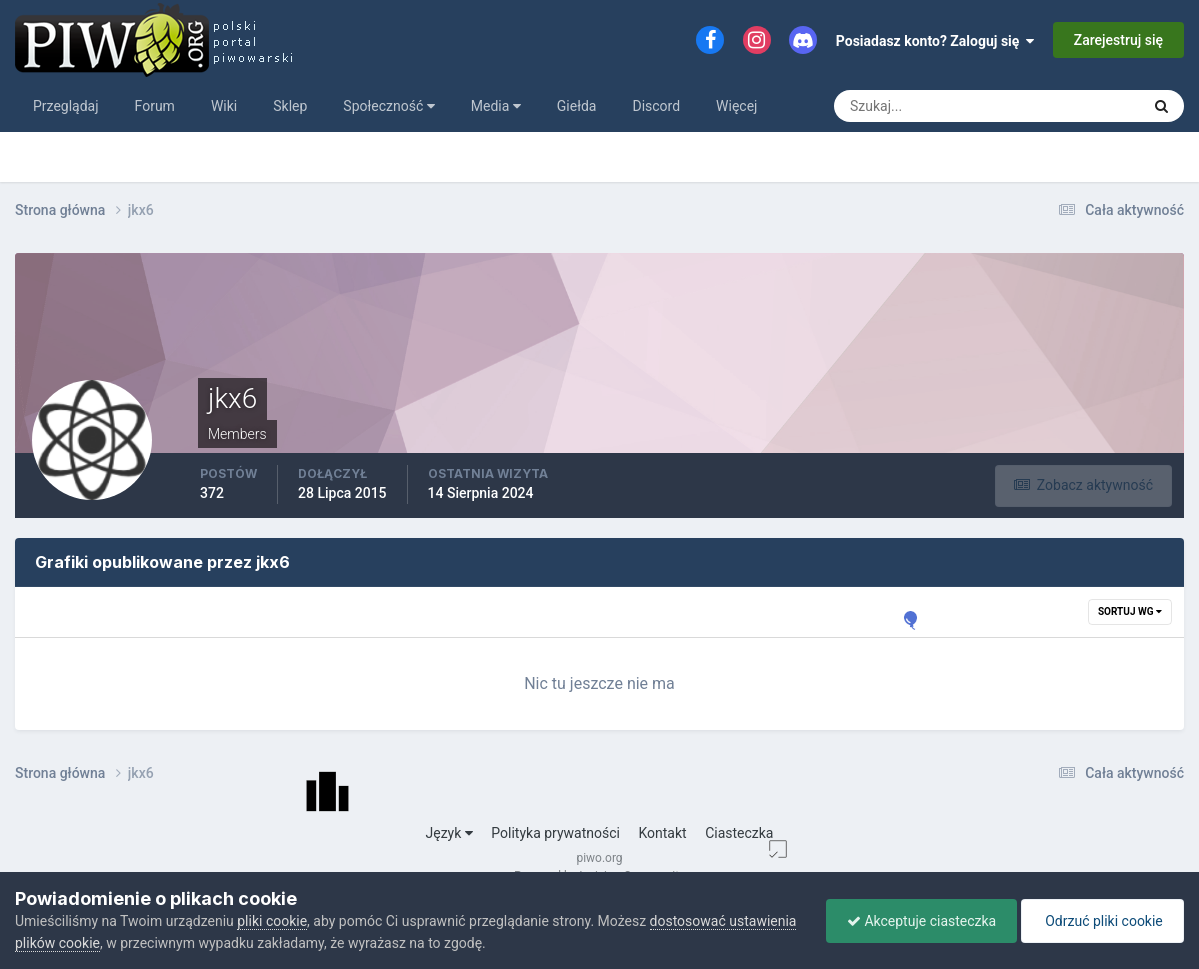 The width and height of the screenshot is (1199, 969). Describe the element at coordinates (910, 620) in the screenshot. I see `indicates a celebration or birthday event` at that location.